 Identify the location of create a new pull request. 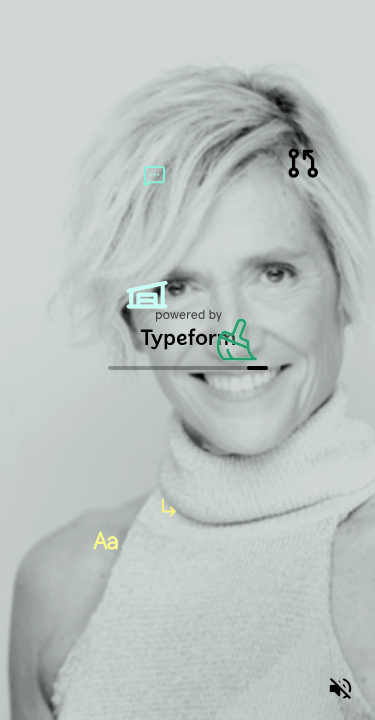
(302, 163).